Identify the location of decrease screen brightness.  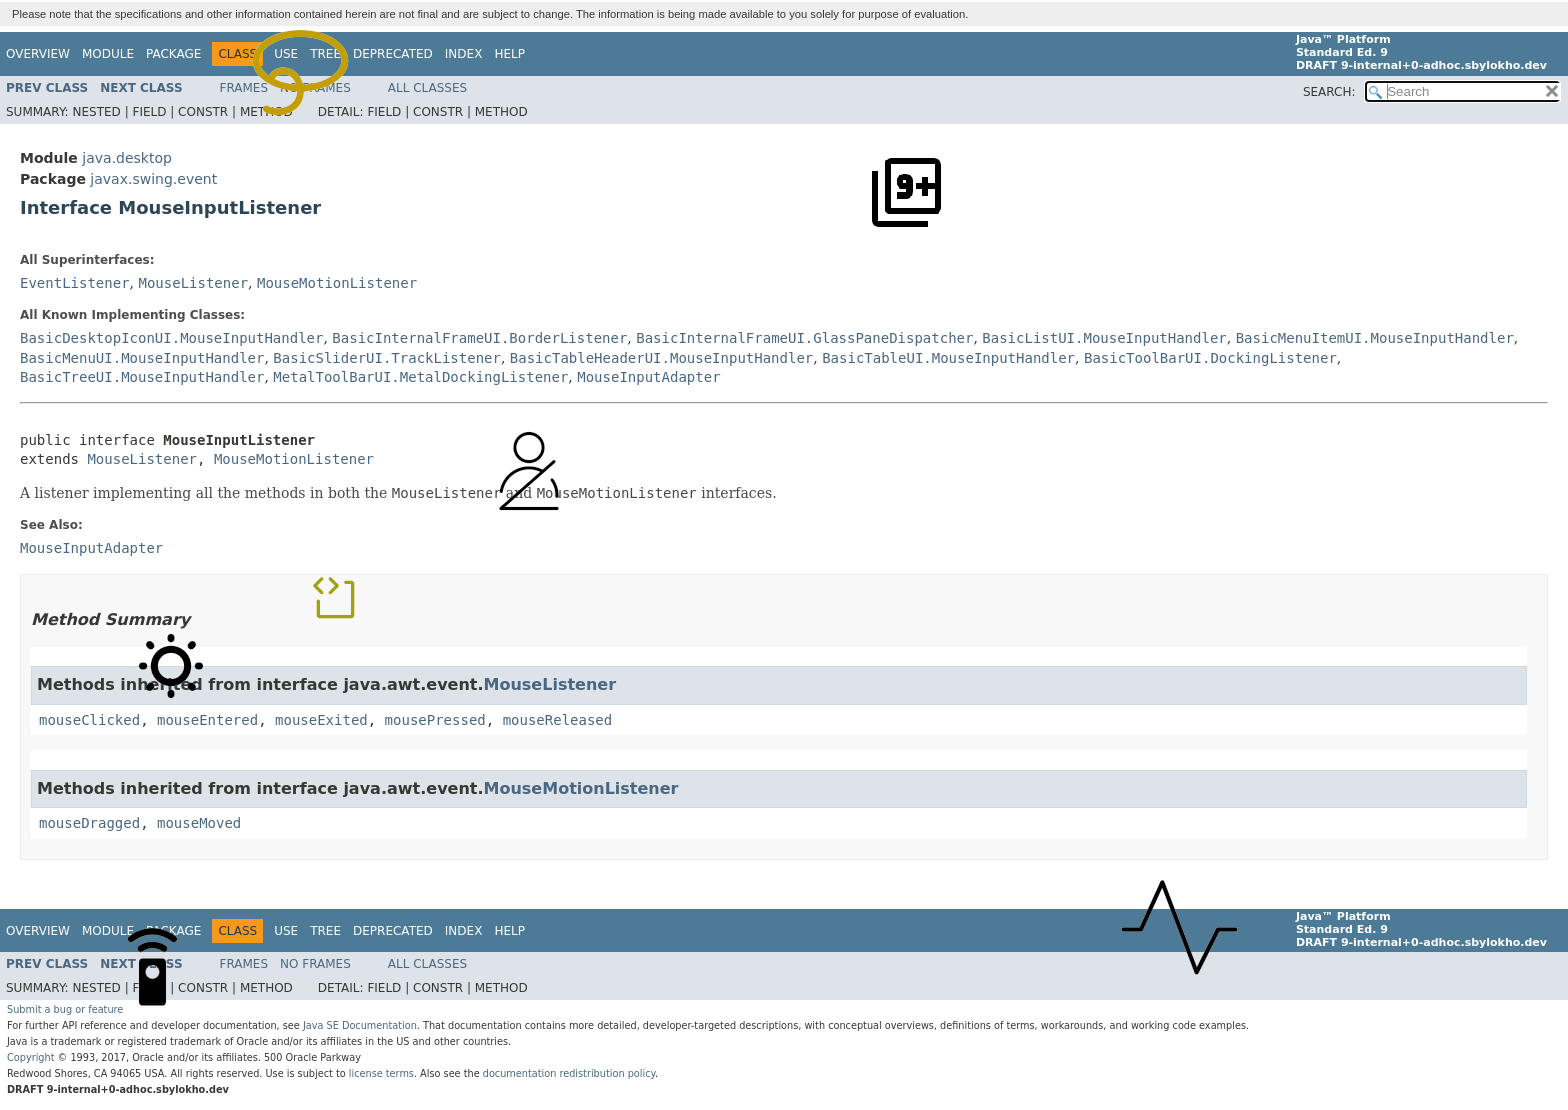
(171, 666).